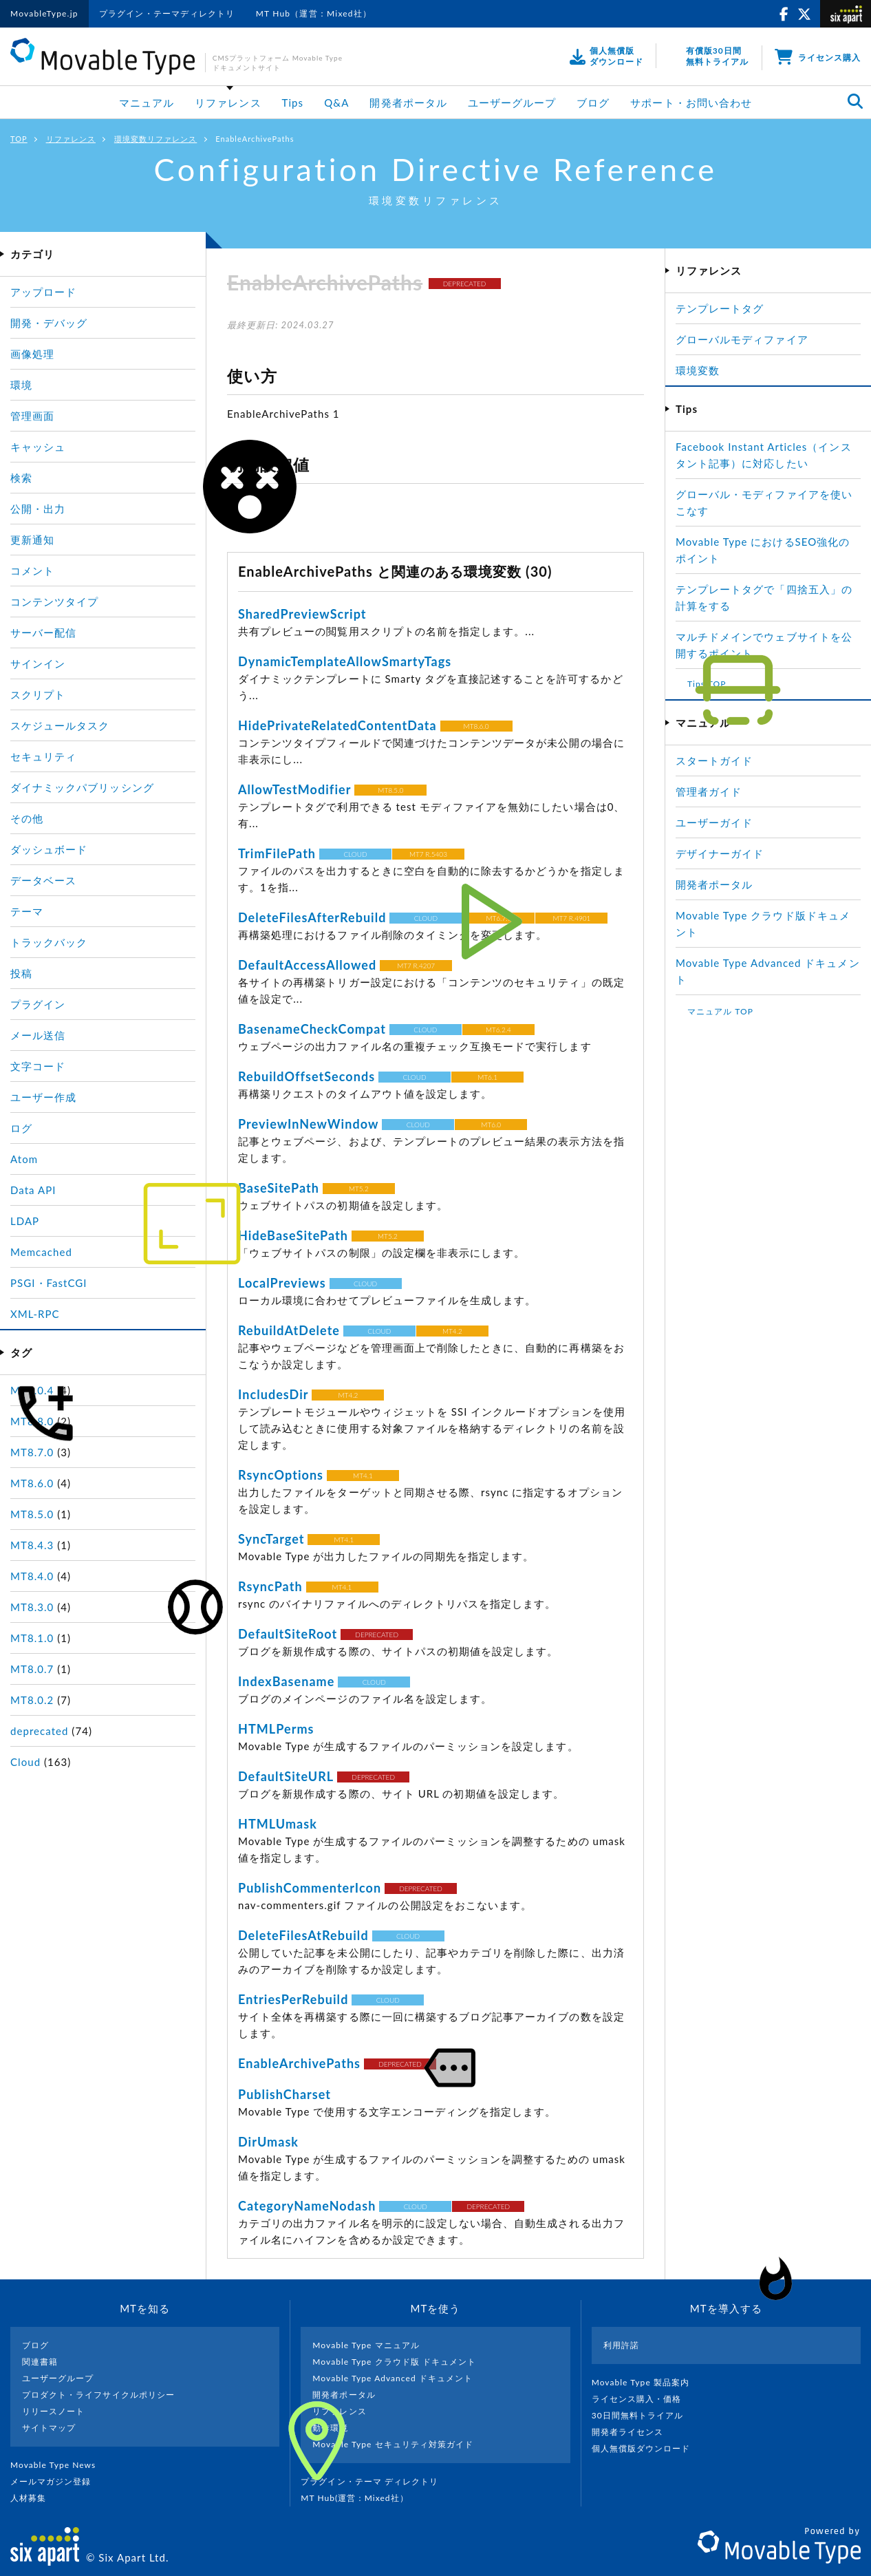 Image resolution: width=871 pixels, height=2576 pixels. I want to click on indicates an error or system crash, so click(250, 487).